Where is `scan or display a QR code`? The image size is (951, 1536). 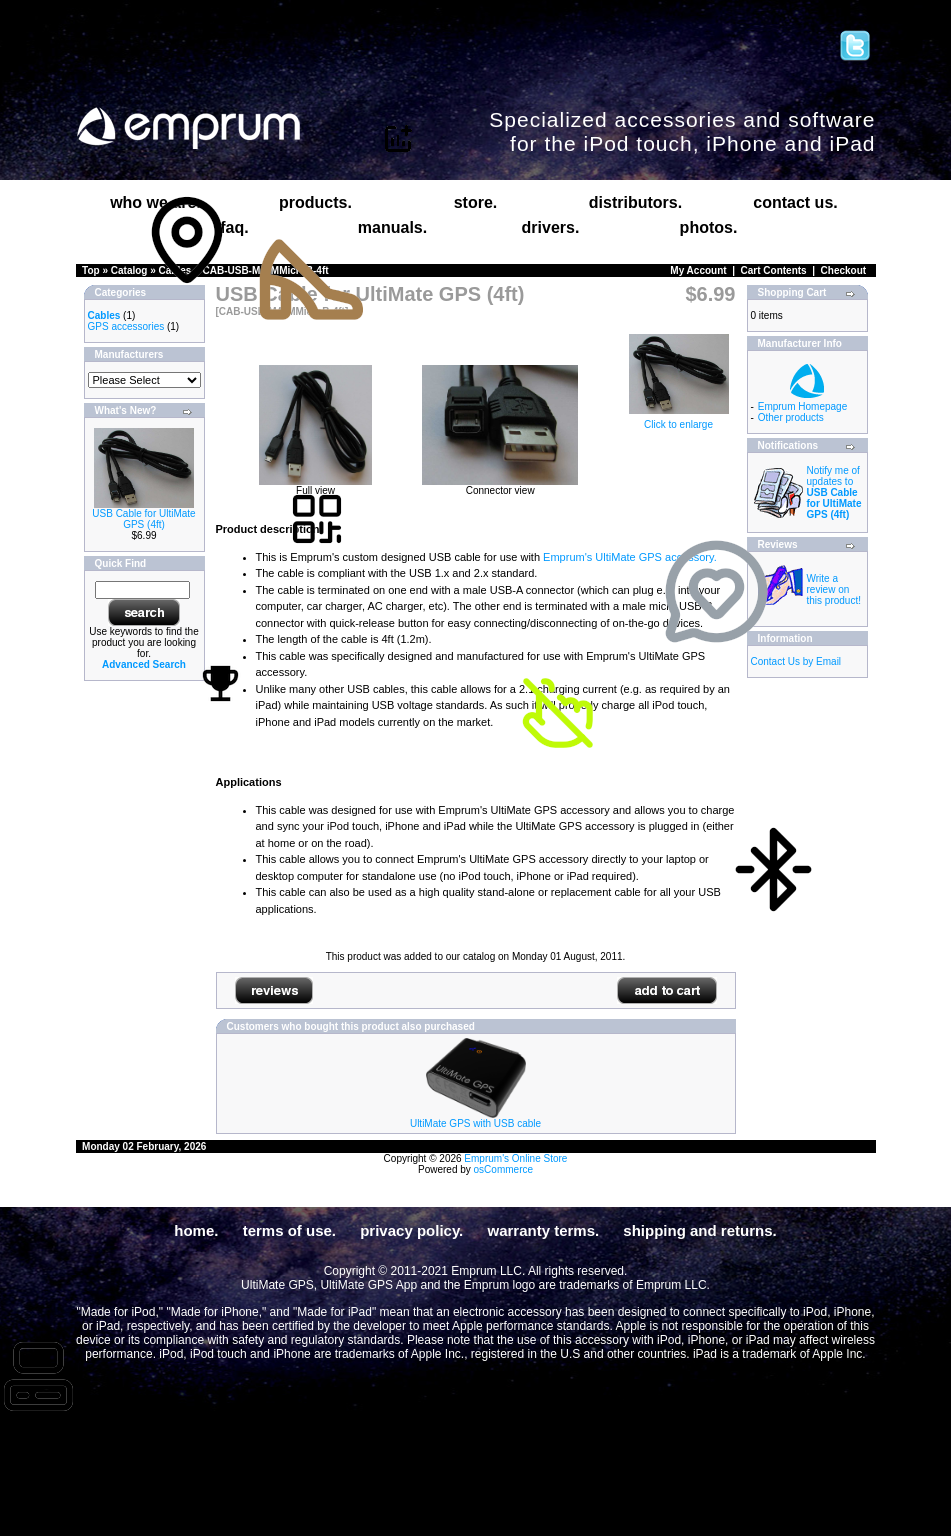 scan or display a QR code is located at coordinates (317, 519).